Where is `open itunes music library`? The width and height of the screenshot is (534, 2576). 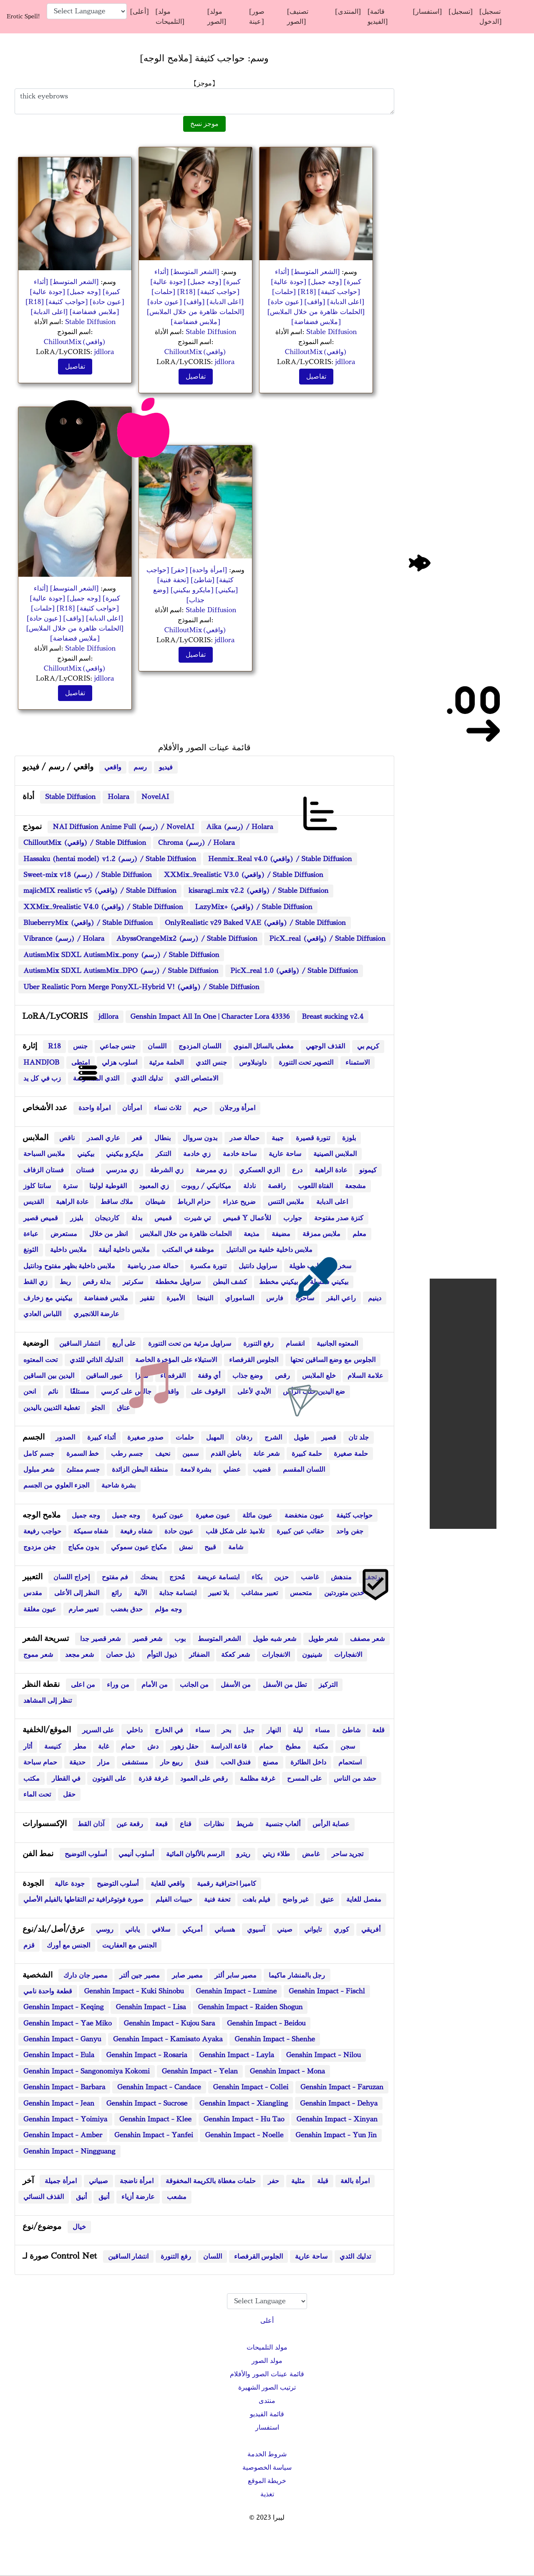 open itunes music library is located at coordinates (149, 1385).